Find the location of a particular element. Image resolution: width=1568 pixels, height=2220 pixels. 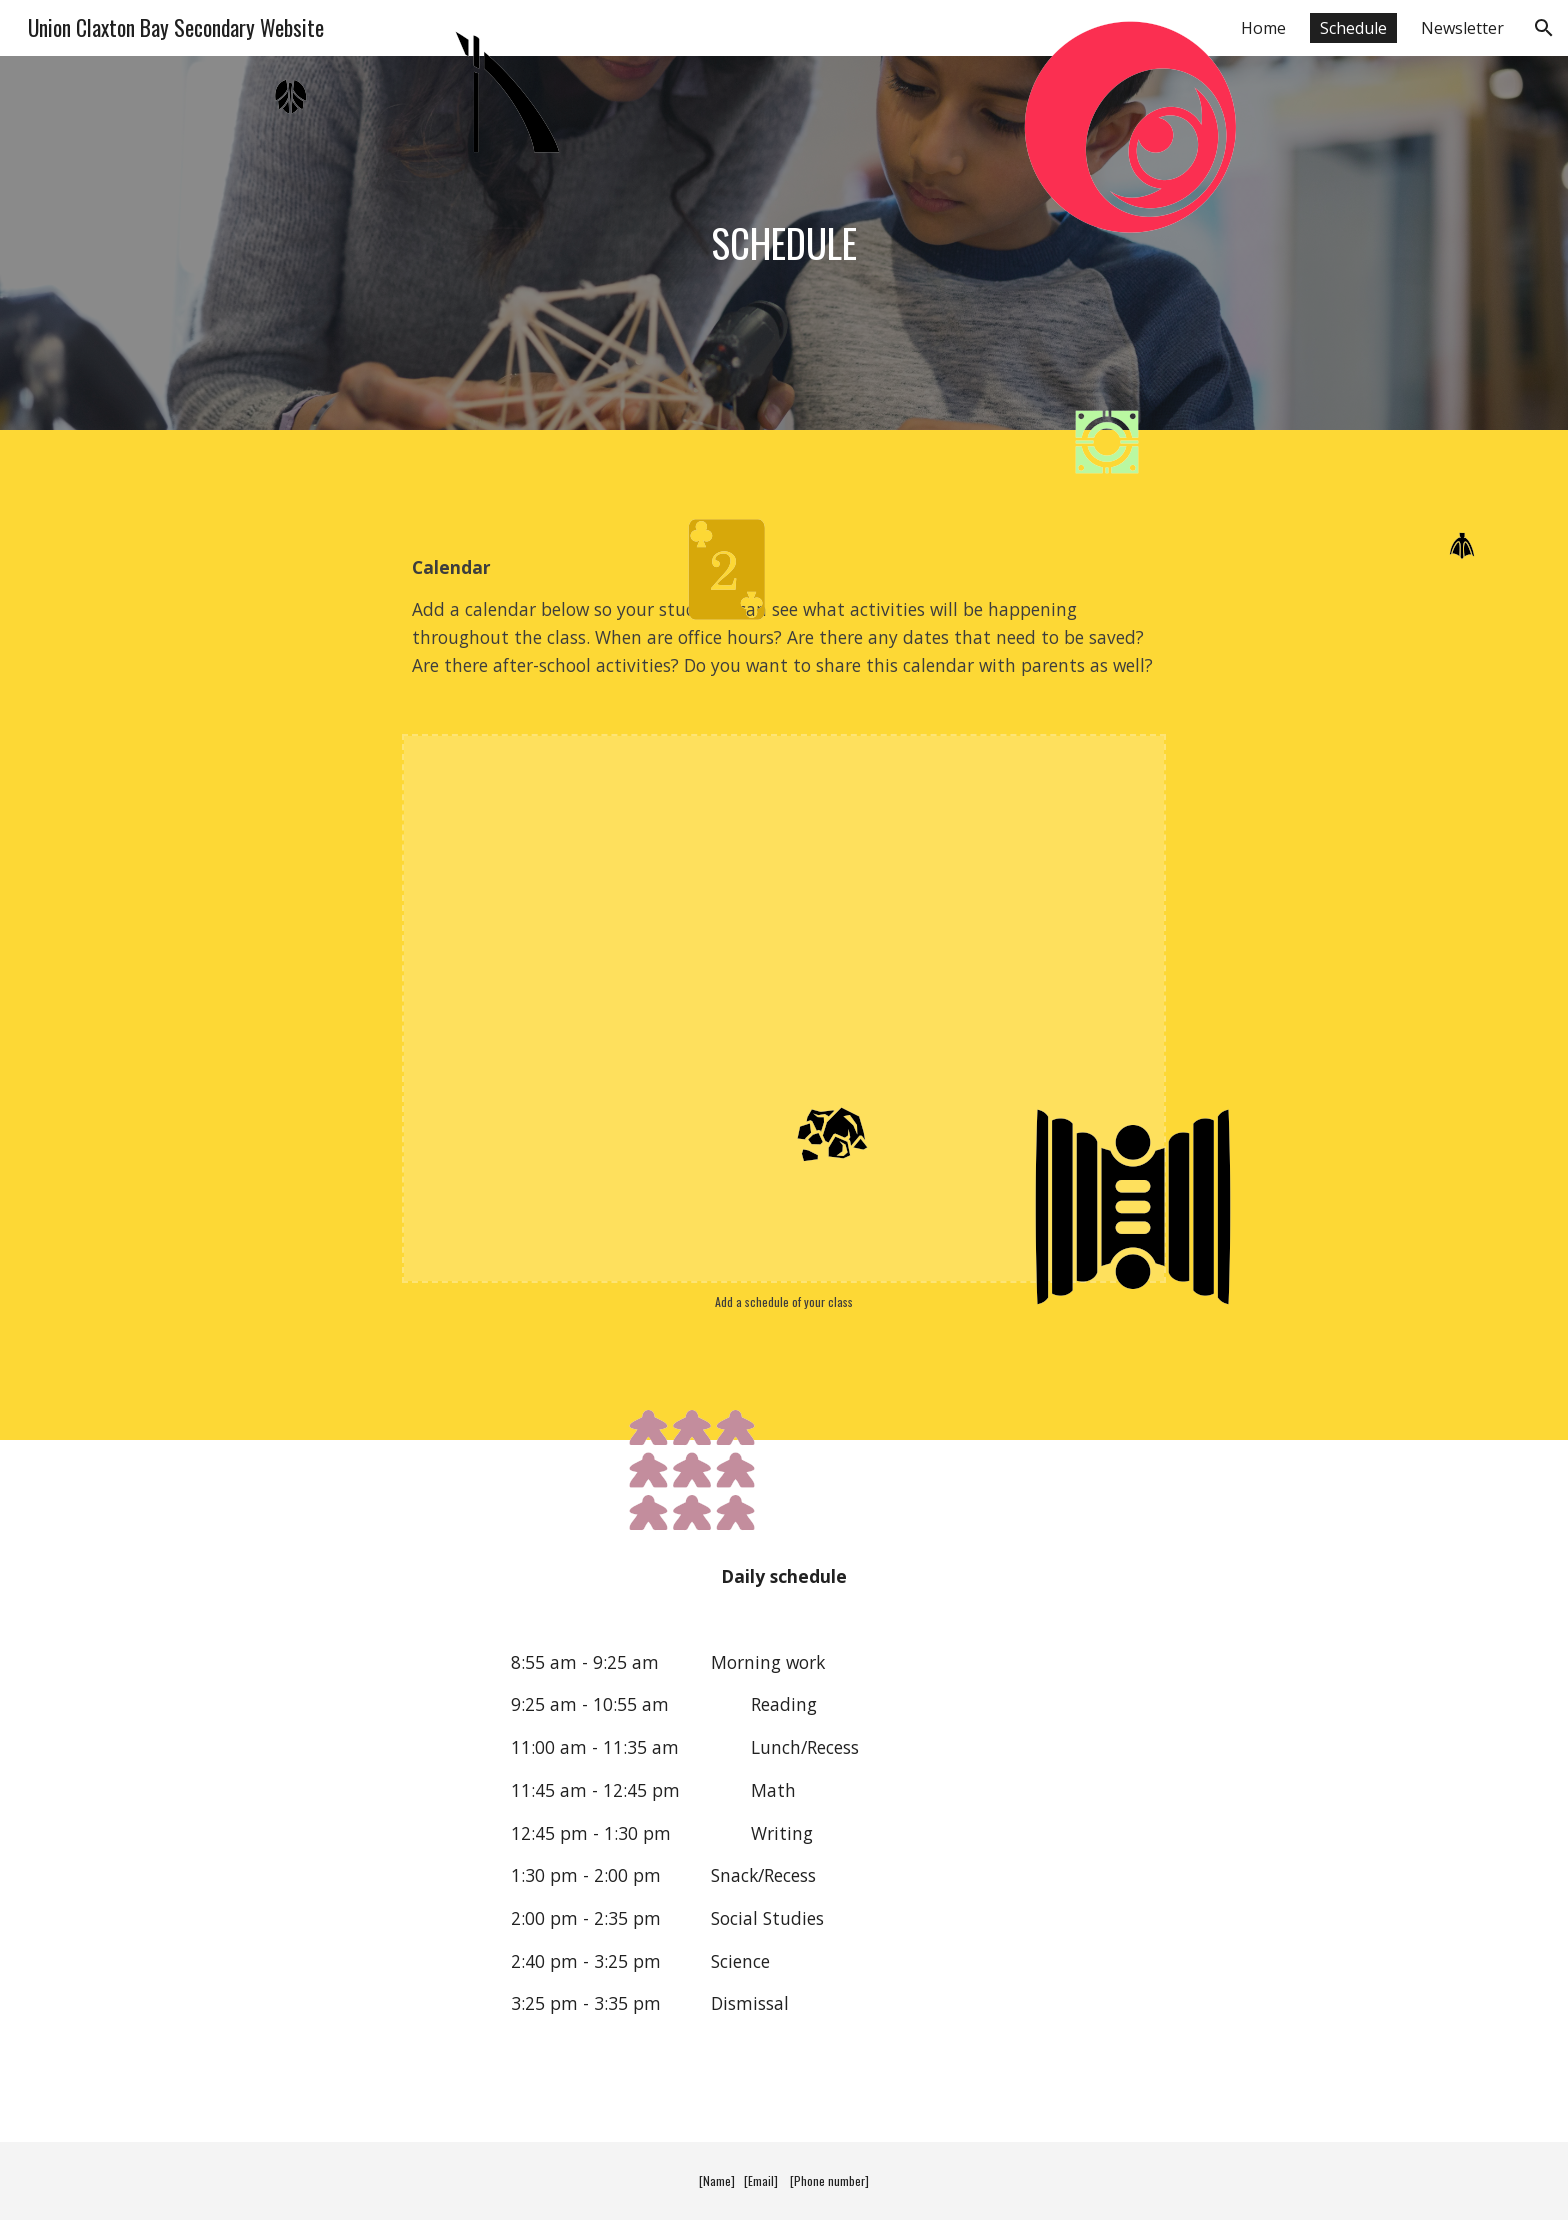

two of clubs playing card is located at coordinates (726, 569).